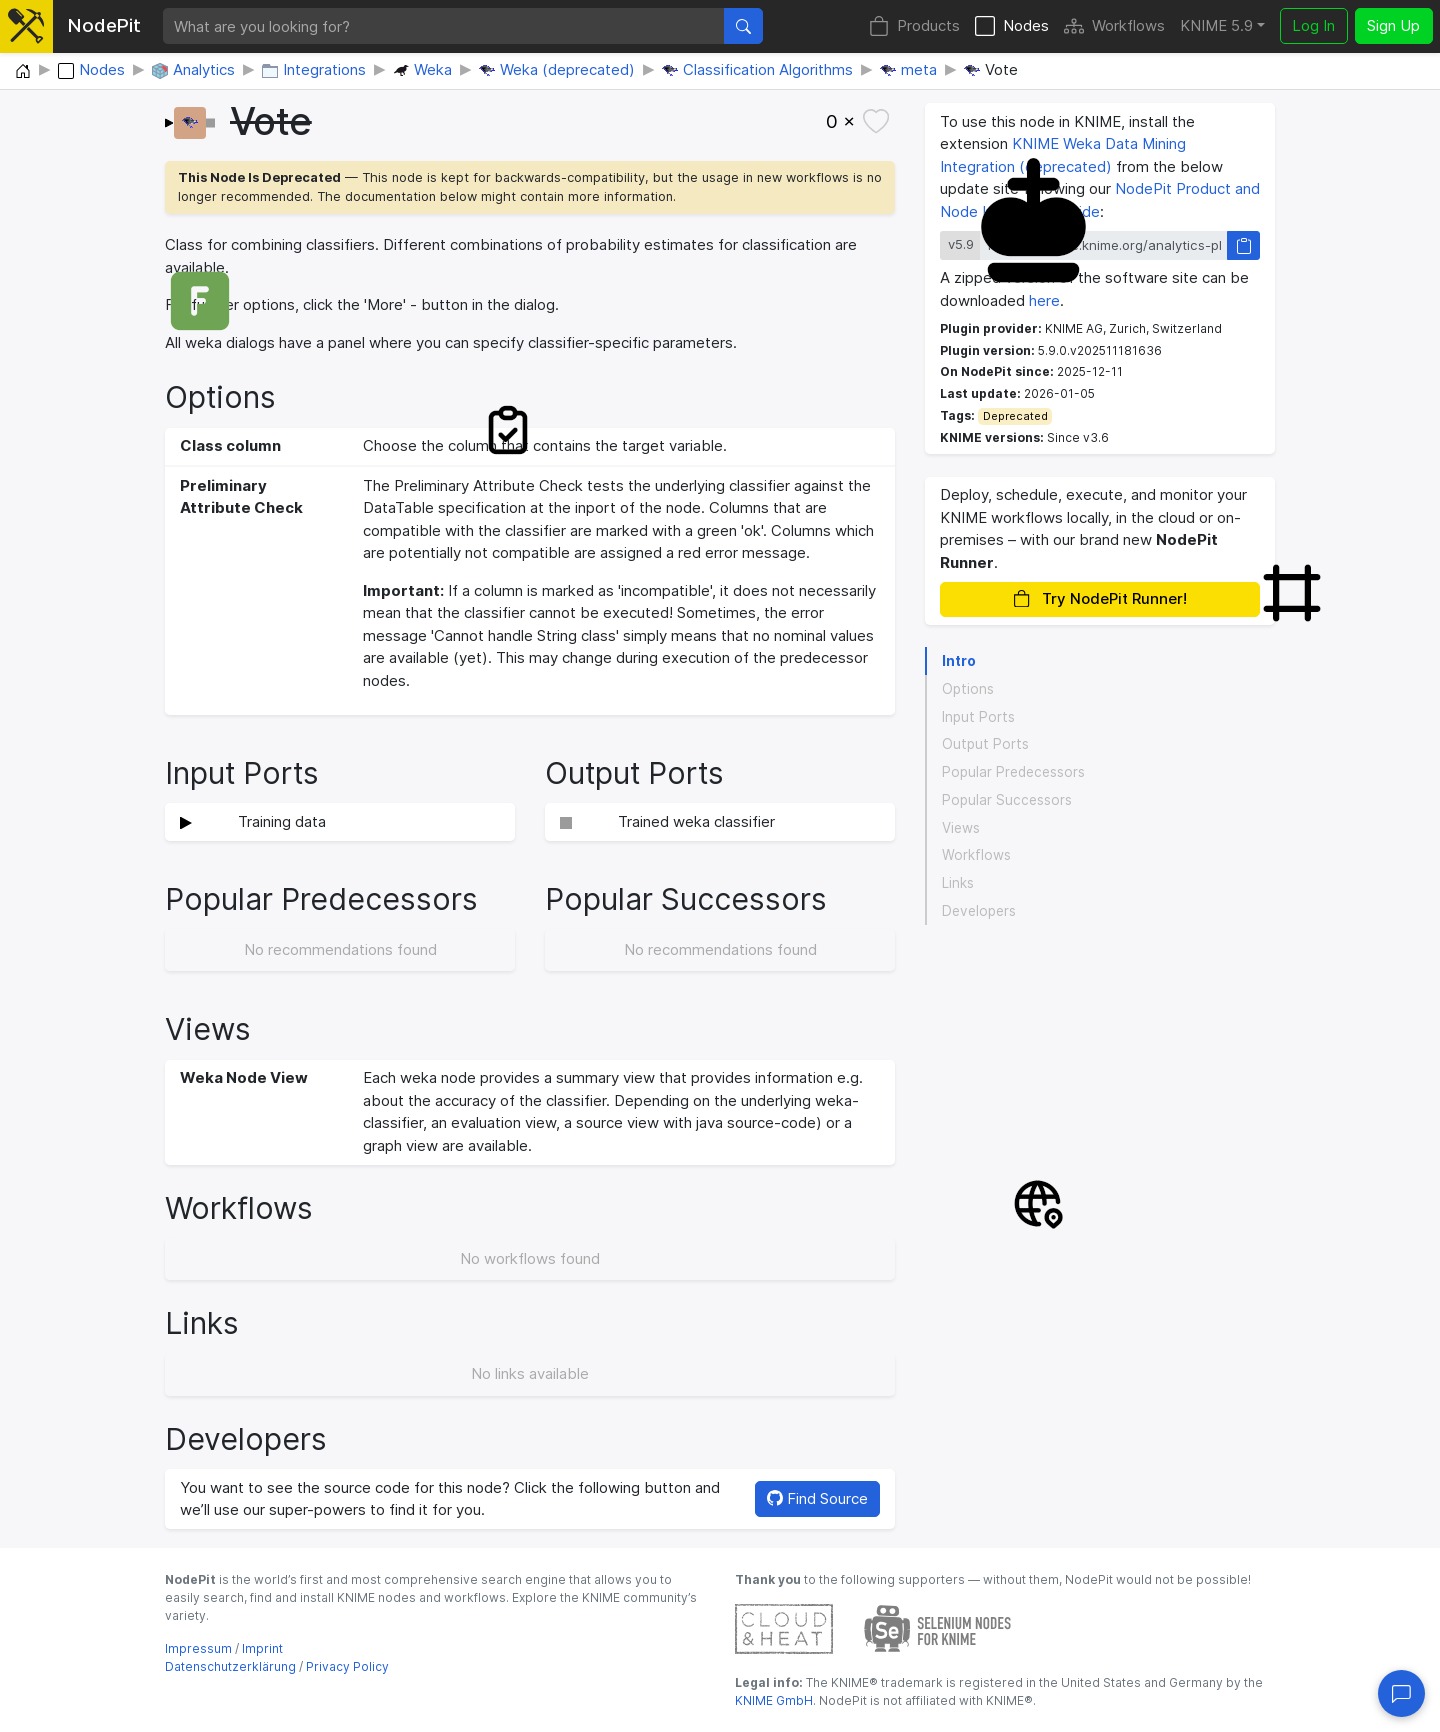 This screenshot has width=1440, height=1732. Describe the element at coordinates (508, 430) in the screenshot. I see `mark task as complete` at that location.